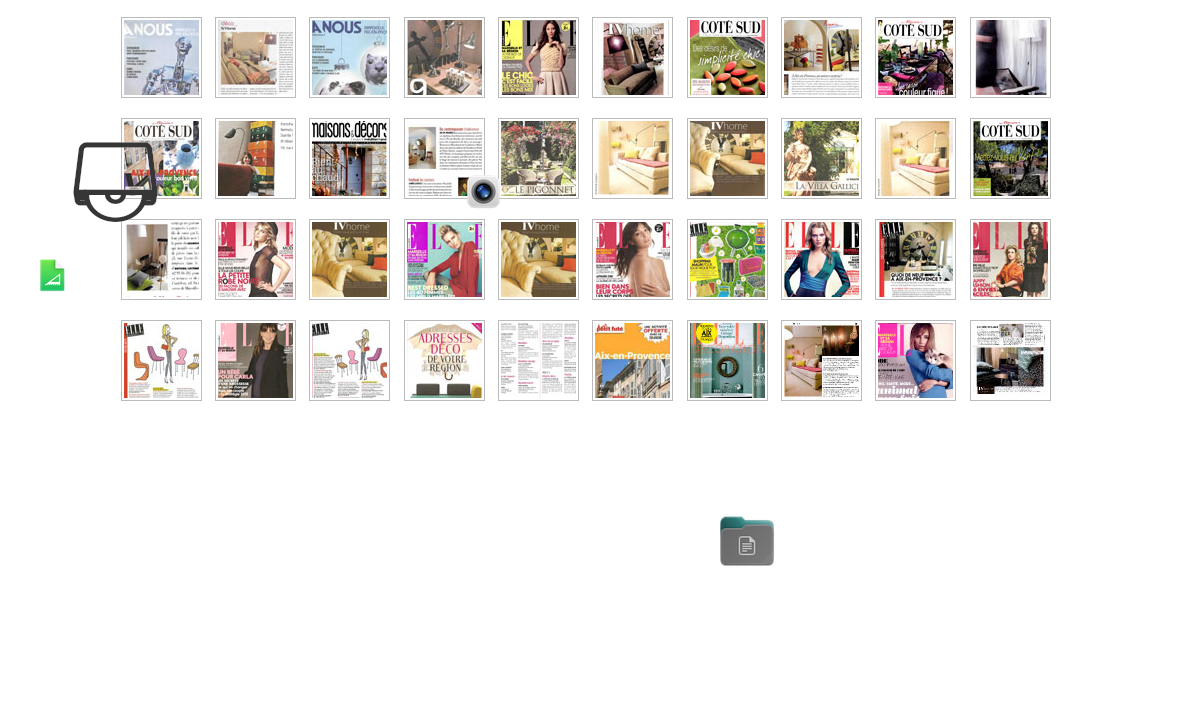  Describe the element at coordinates (483, 191) in the screenshot. I see `open camera app` at that location.